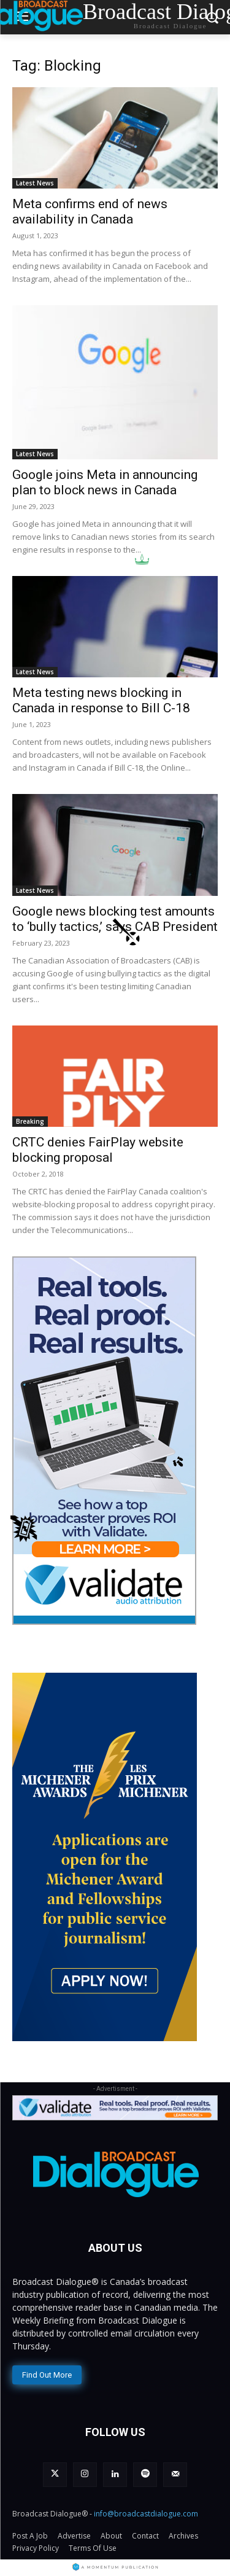  What do you see at coordinates (23, 1528) in the screenshot?
I see `boost or recharge energy` at bounding box center [23, 1528].